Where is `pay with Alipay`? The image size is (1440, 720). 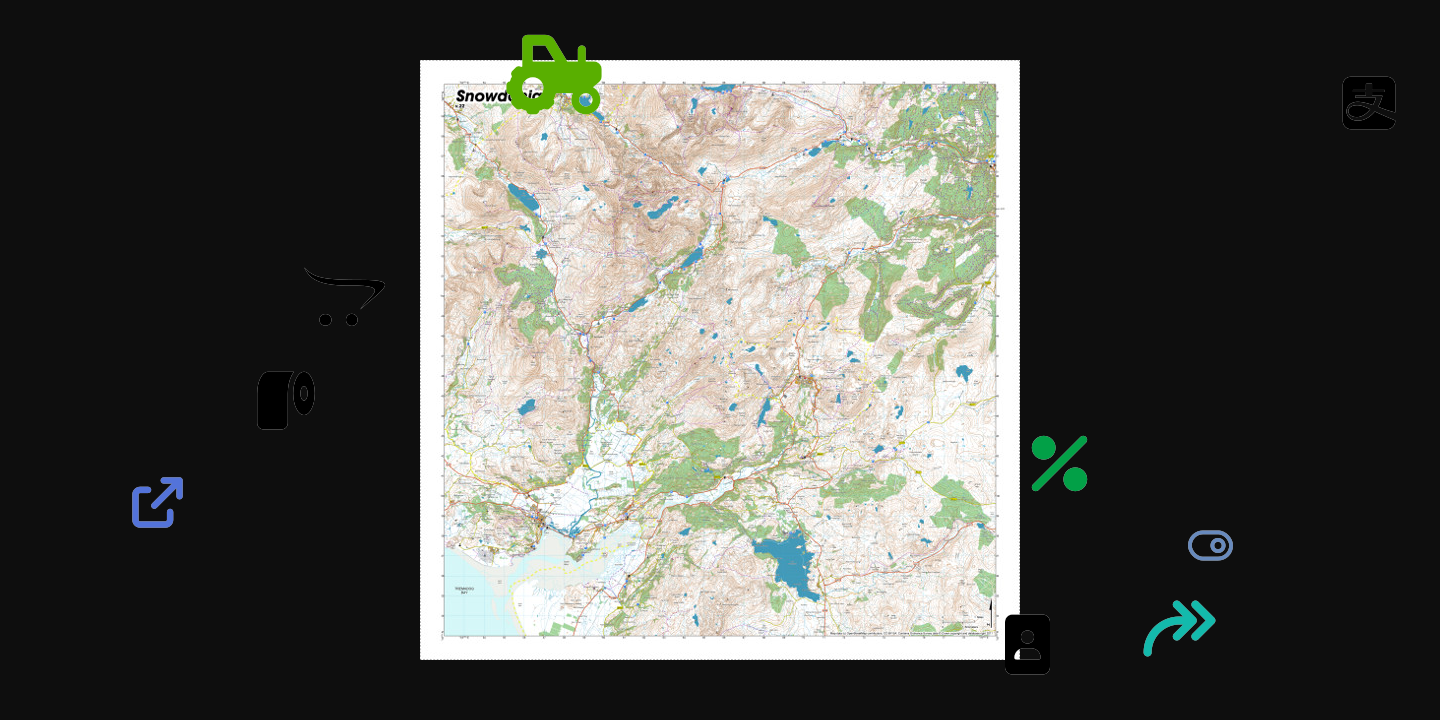 pay with Alipay is located at coordinates (1369, 103).